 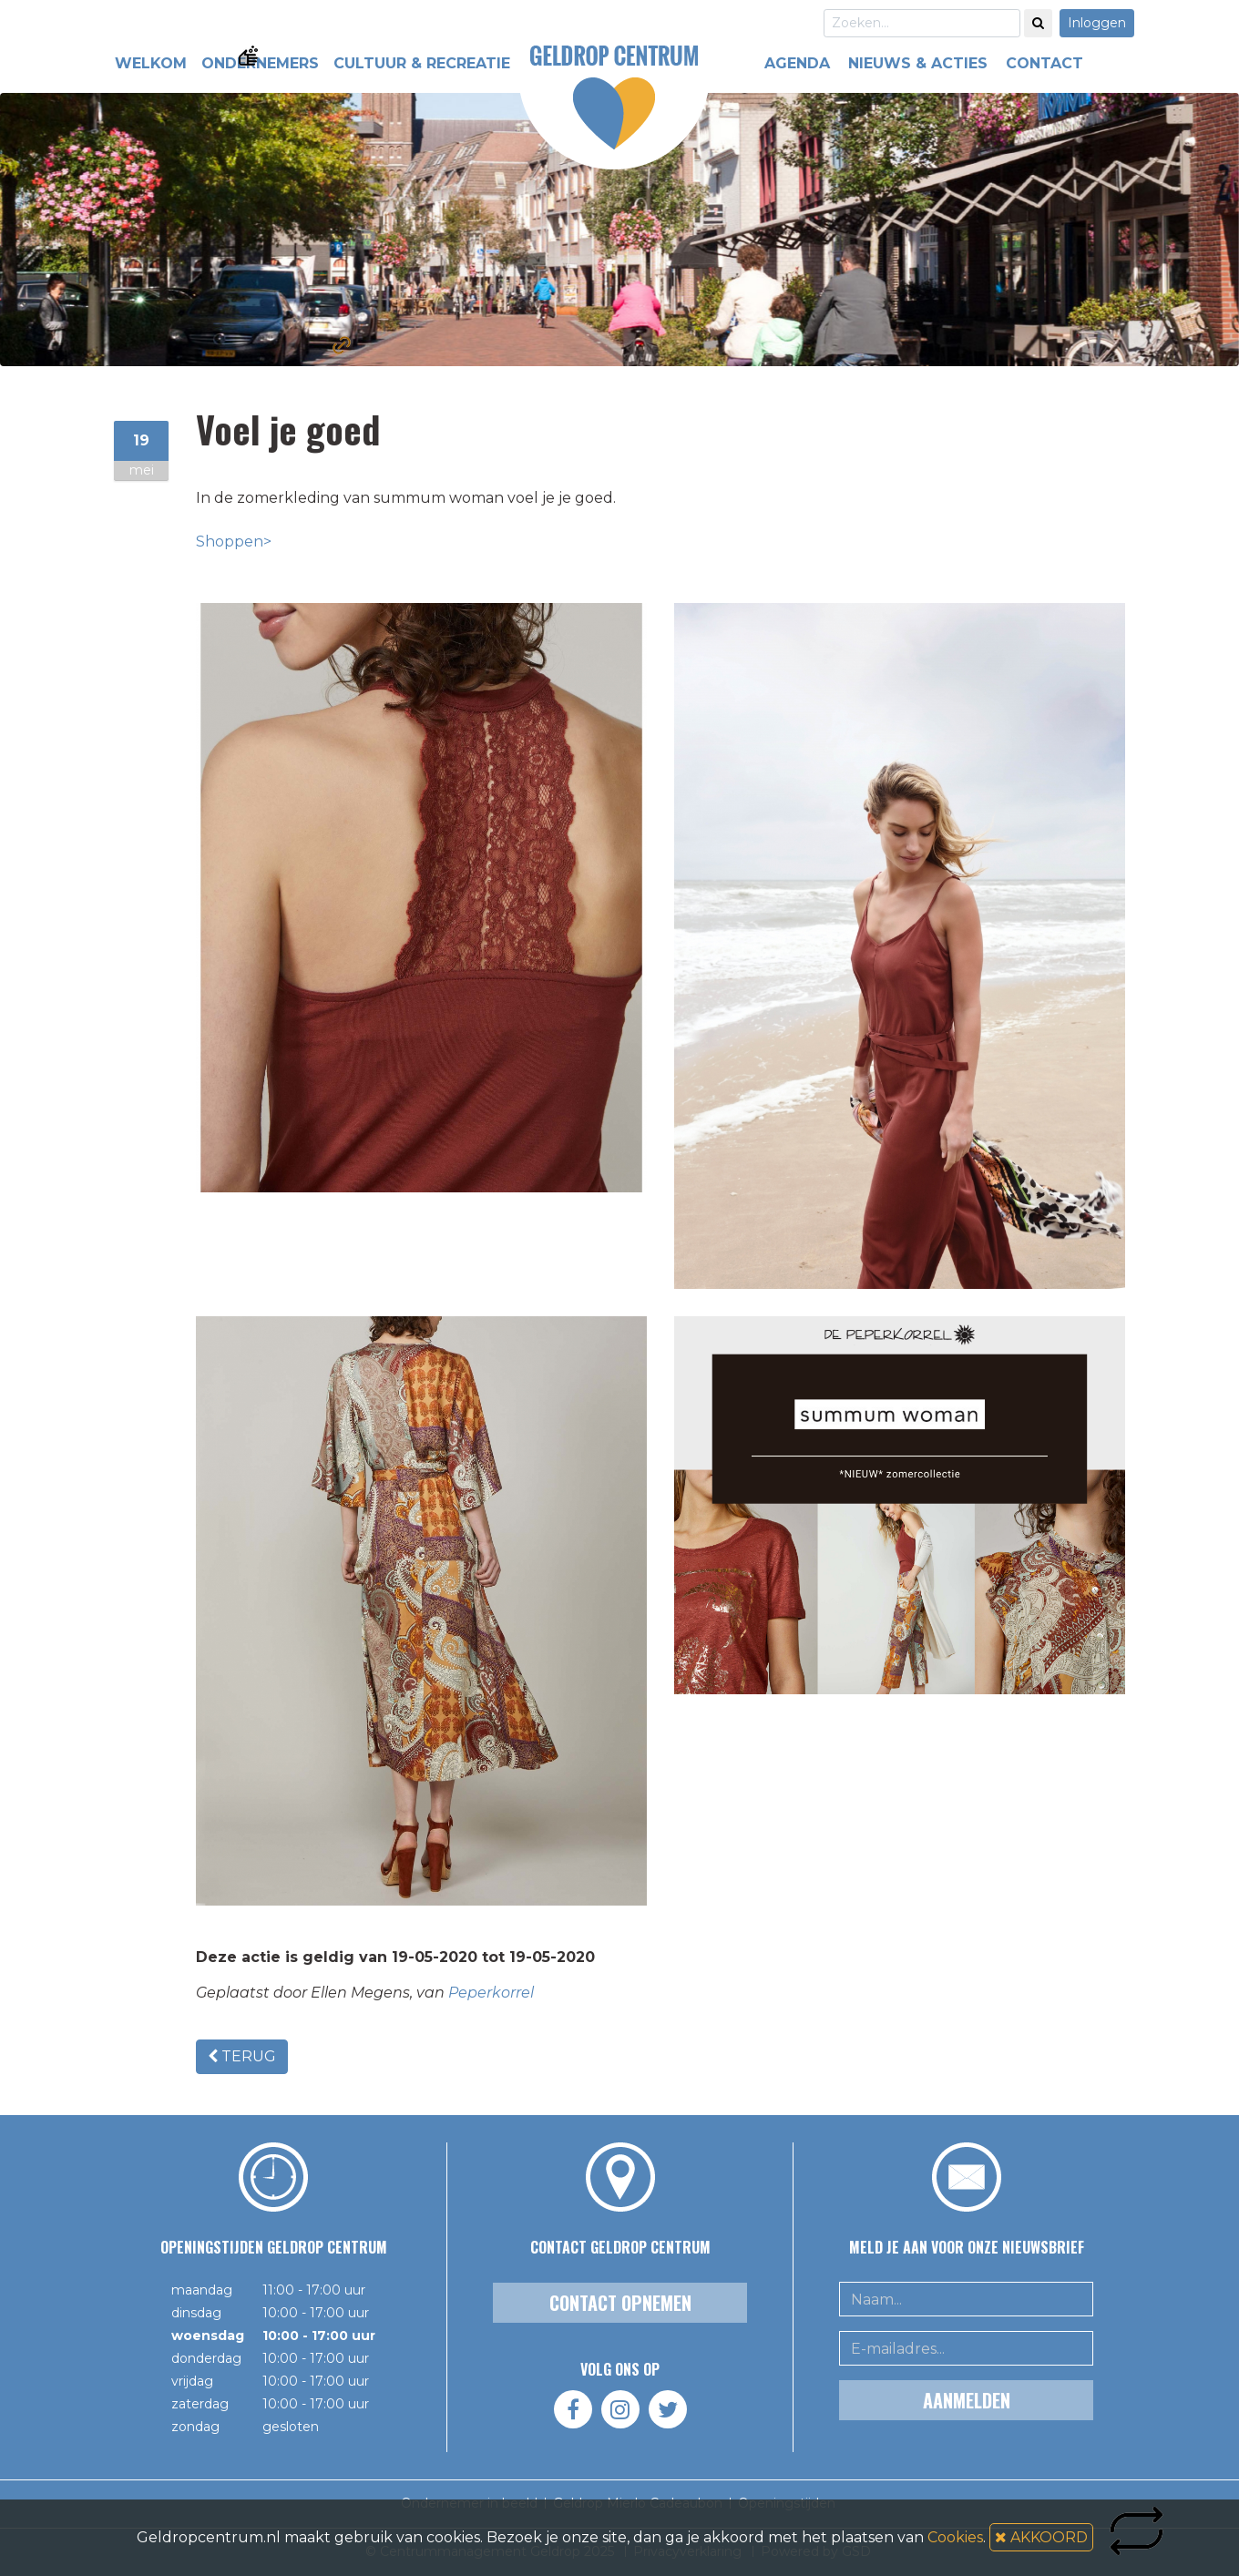 I want to click on copy or share a link, so click(x=342, y=345).